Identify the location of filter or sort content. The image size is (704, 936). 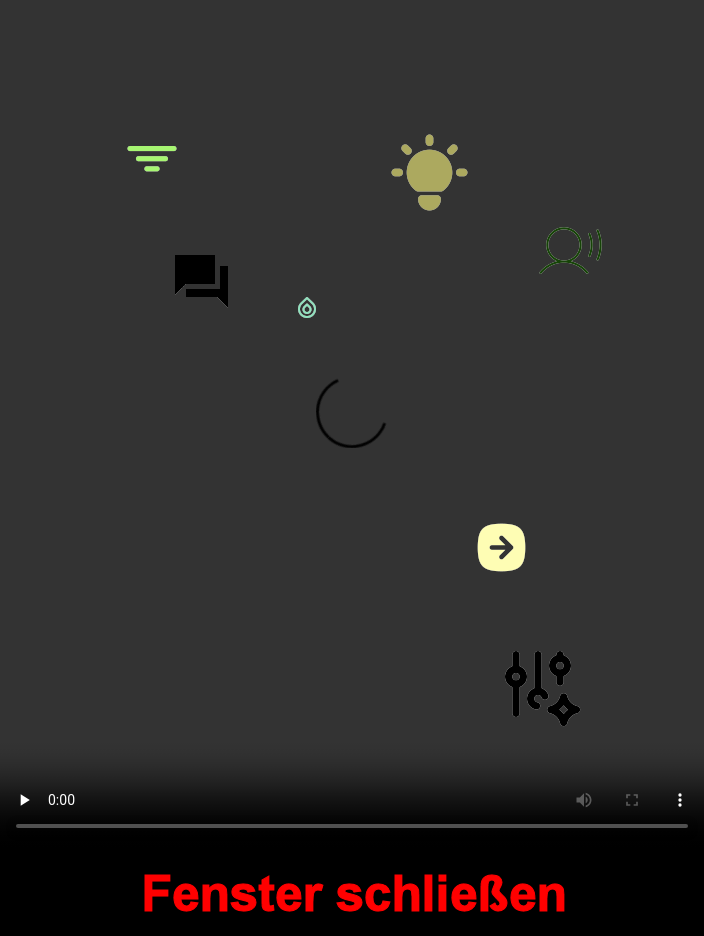
(152, 157).